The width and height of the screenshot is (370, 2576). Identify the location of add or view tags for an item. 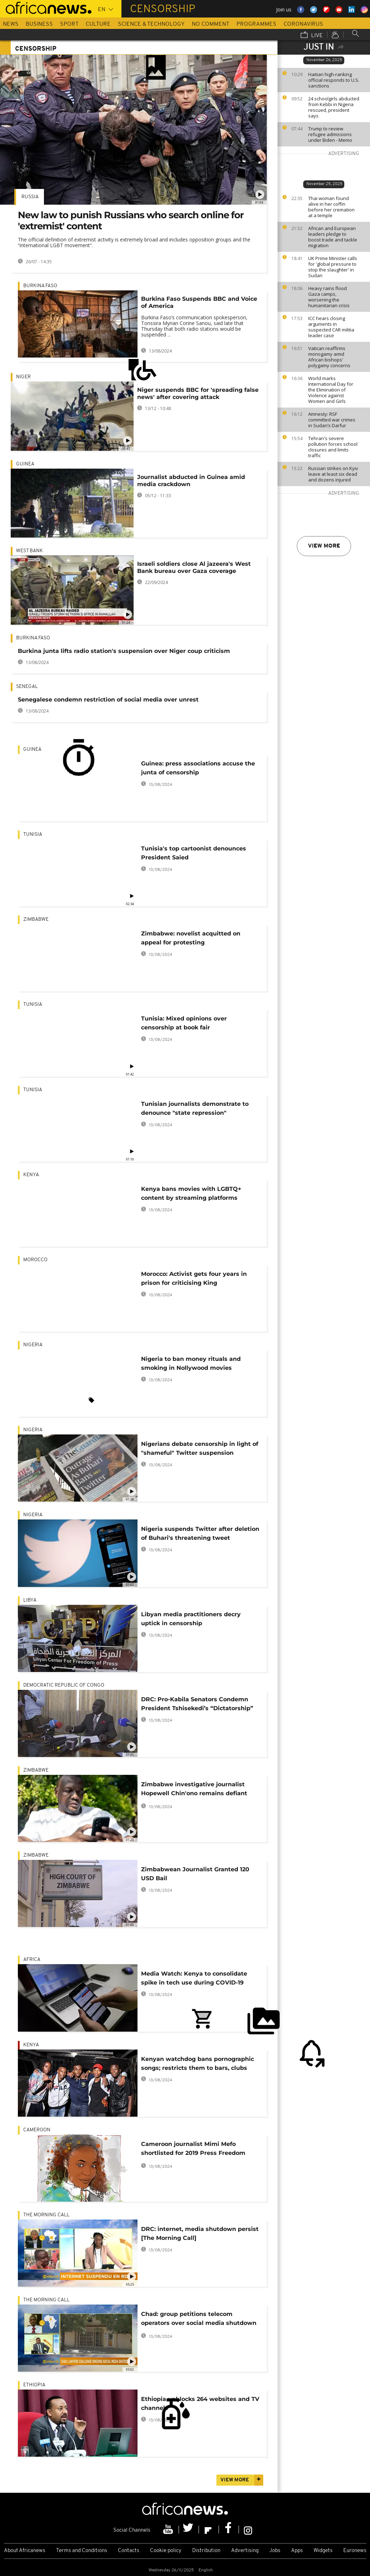
(91, 1400).